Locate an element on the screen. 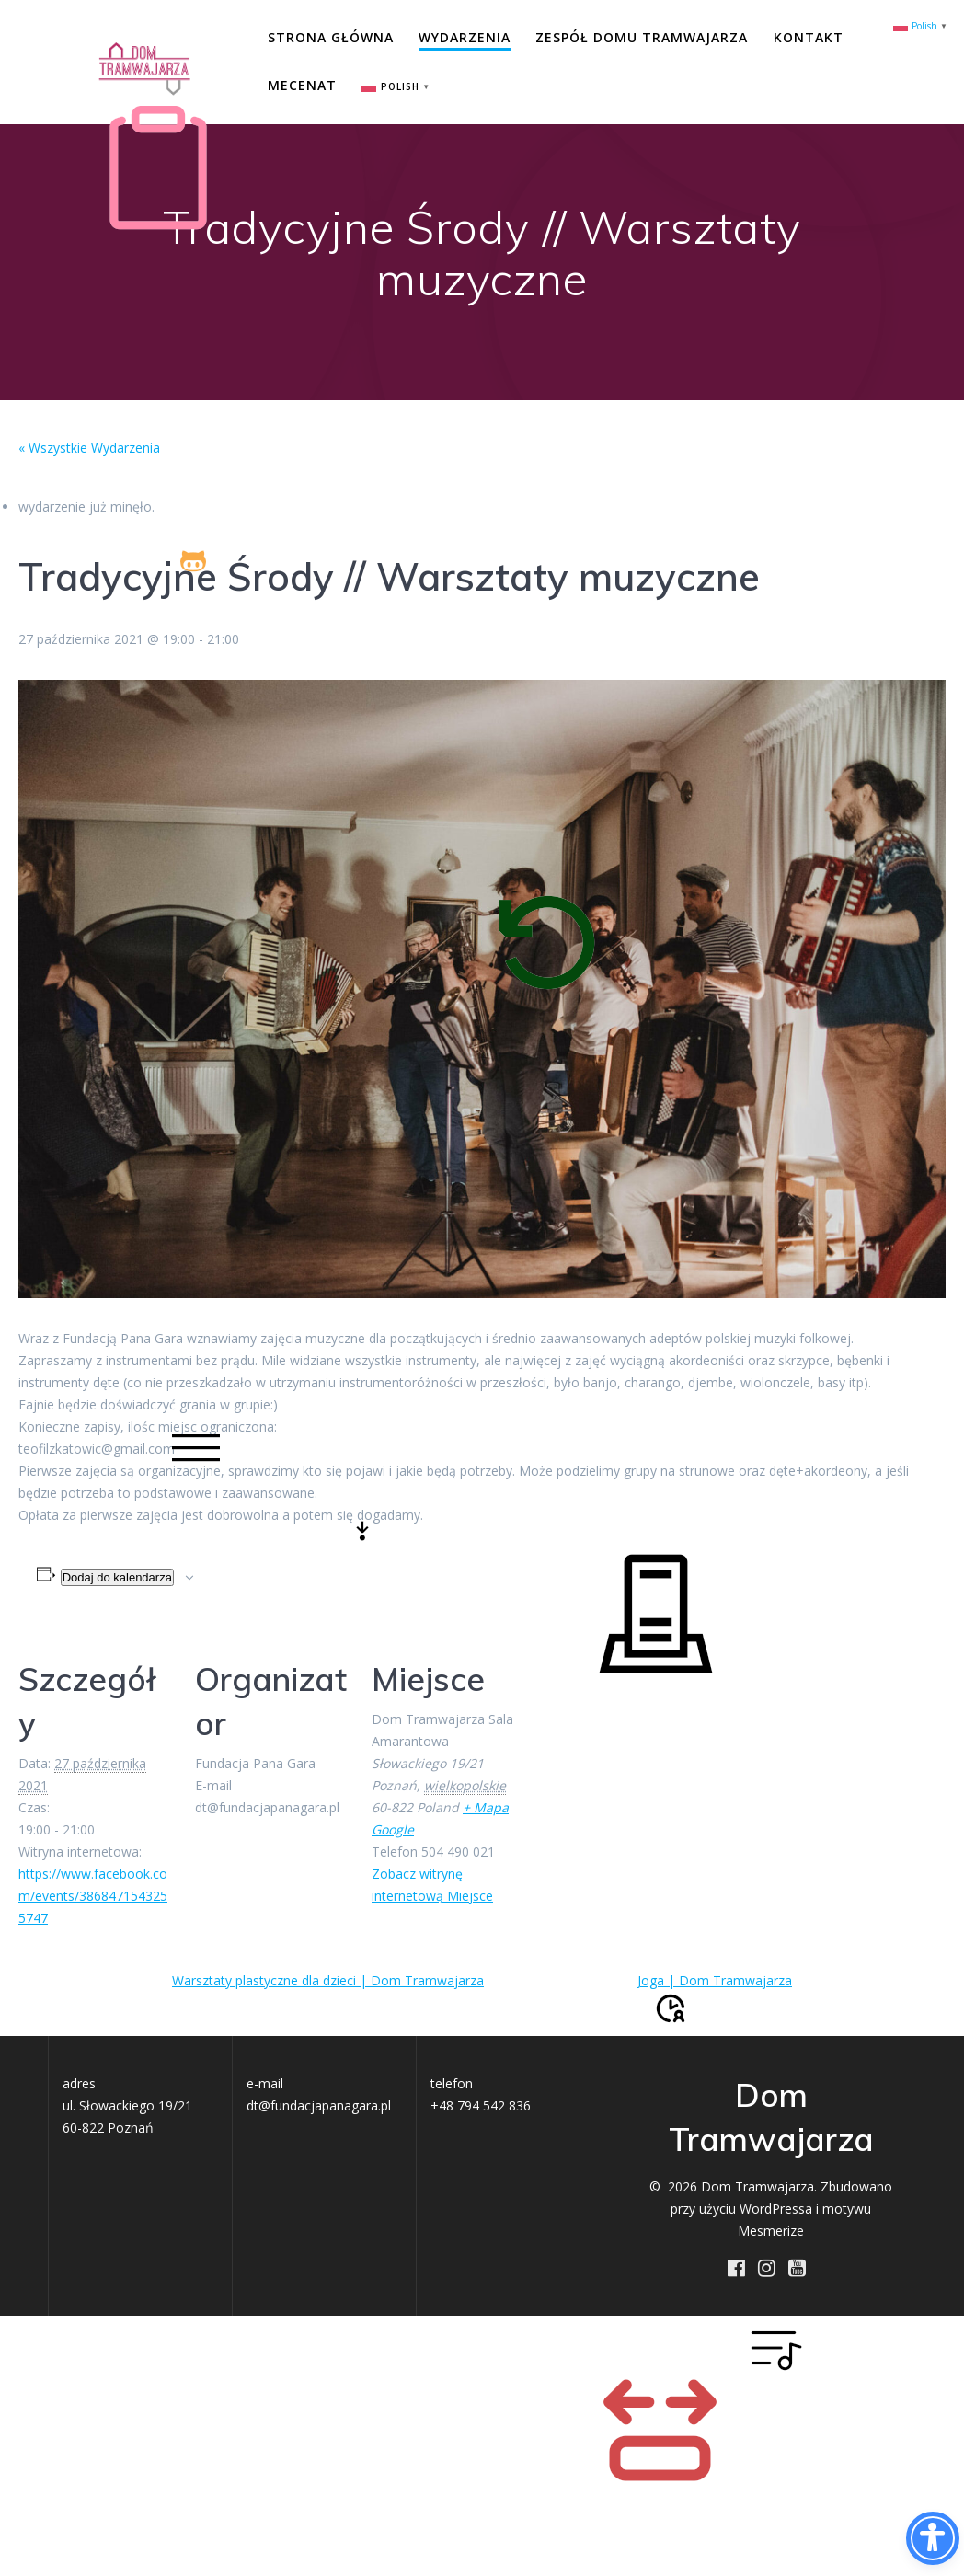 The image size is (964, 2576). view server environment settings is located at coordinates (656, 1610).